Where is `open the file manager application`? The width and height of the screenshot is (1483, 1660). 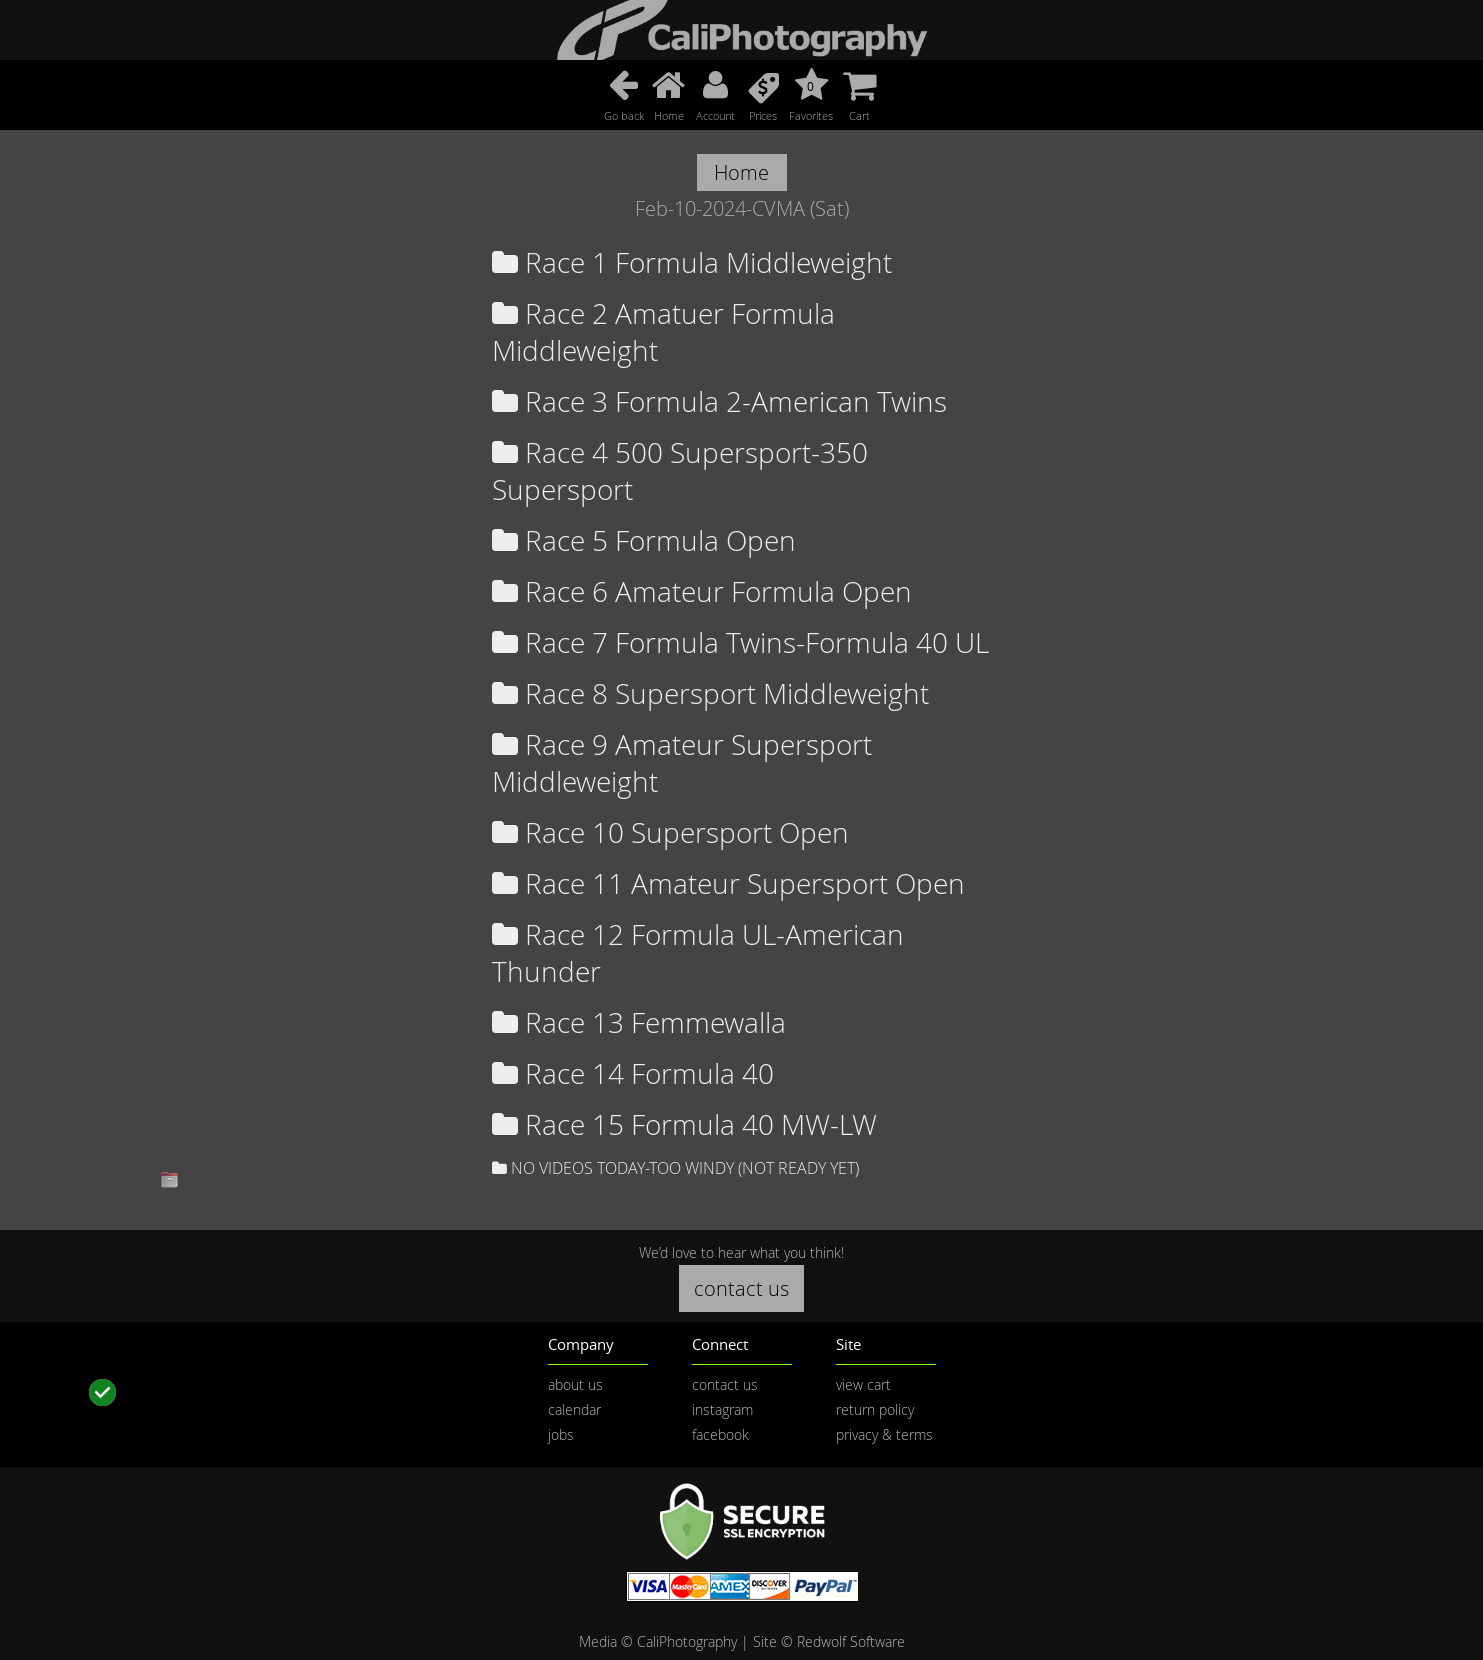
open the file manager application is located at coordinates (169, 1179).